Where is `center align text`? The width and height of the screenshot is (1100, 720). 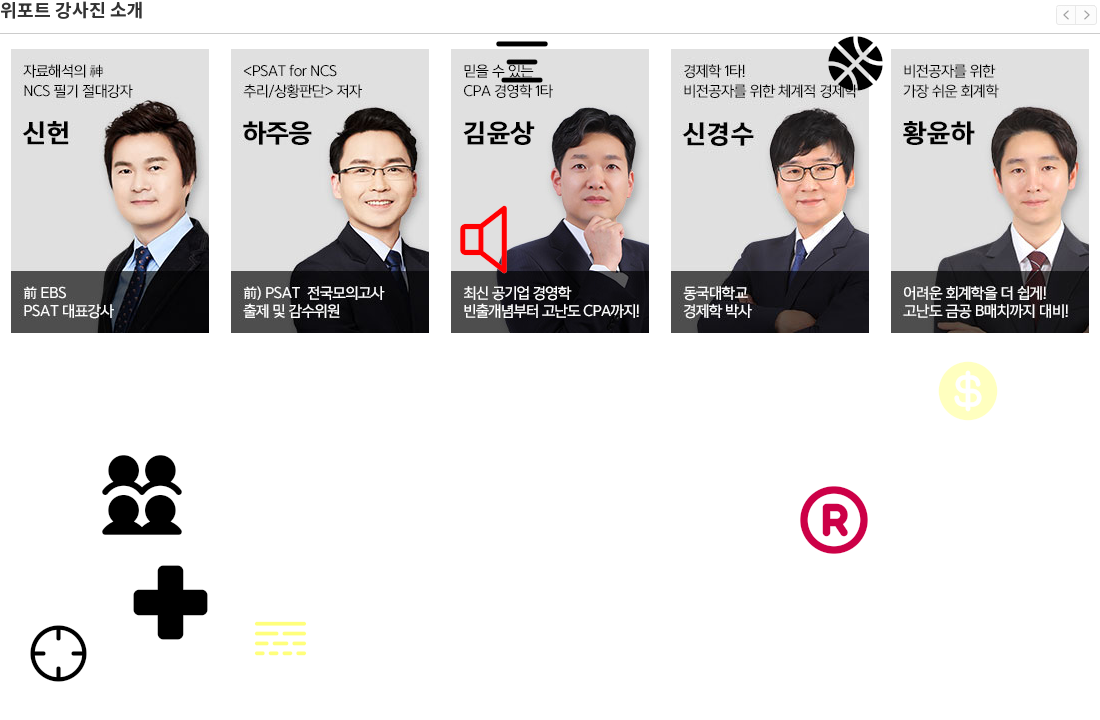 center align text is located at coordinates (522, 62).